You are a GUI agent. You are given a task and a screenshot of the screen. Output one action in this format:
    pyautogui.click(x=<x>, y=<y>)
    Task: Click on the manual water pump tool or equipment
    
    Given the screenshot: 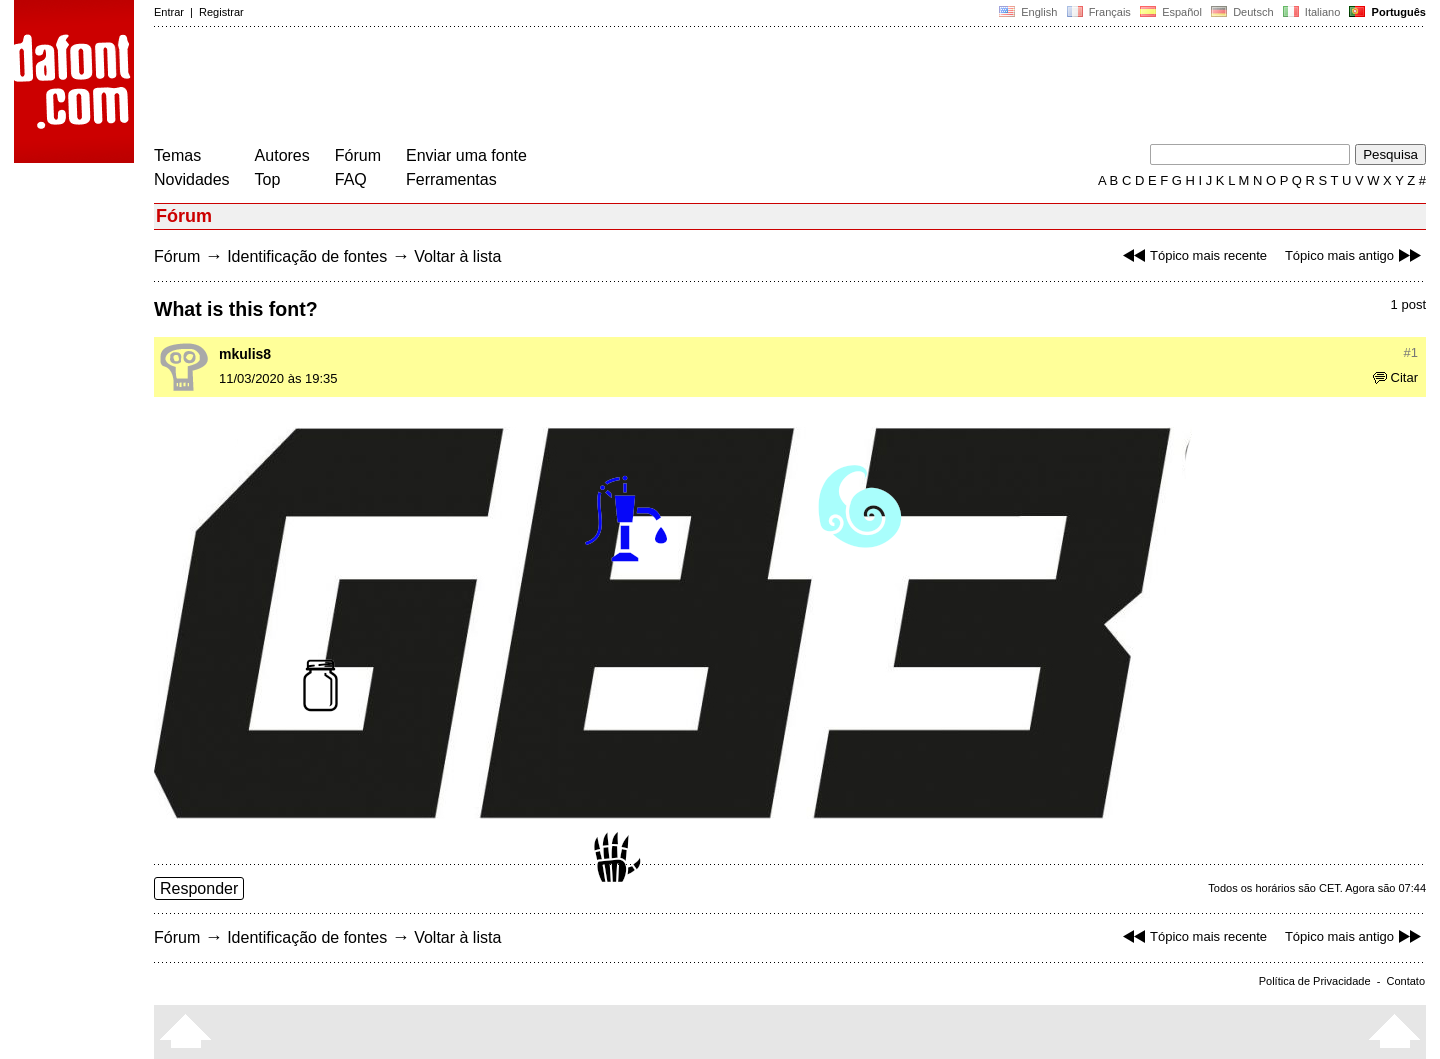 What is the action you would take?
    pyautogui.click(x=625, y=518)
    